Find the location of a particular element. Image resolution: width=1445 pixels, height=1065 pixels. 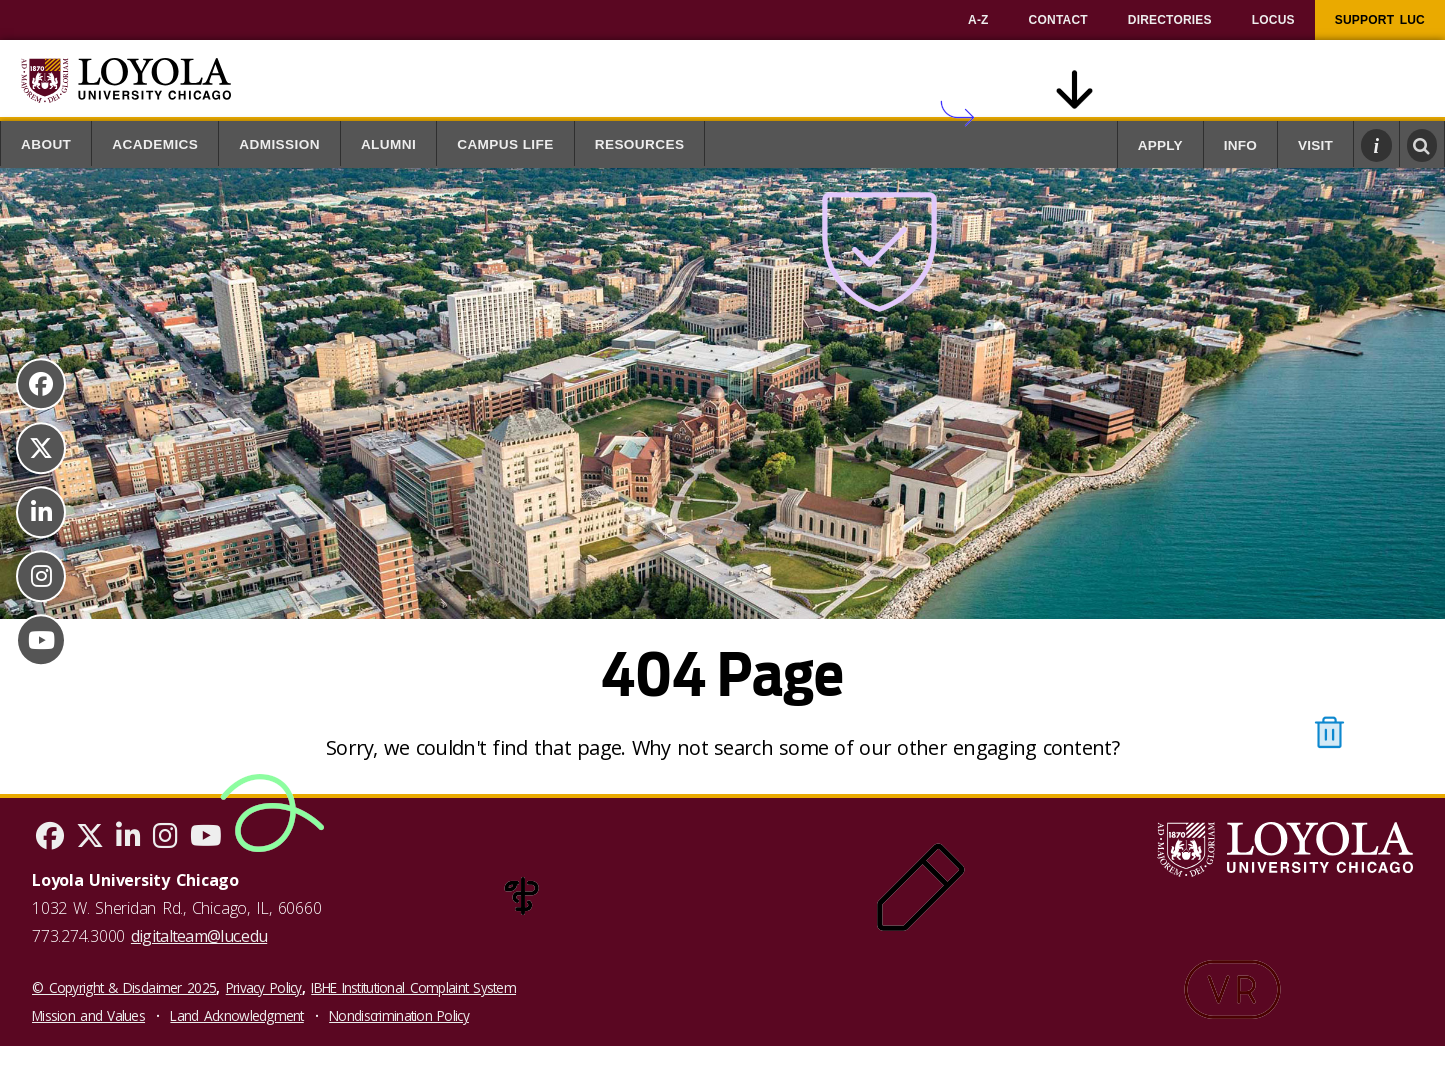

indicates verified or secure status is located at coordinates (879, 244).